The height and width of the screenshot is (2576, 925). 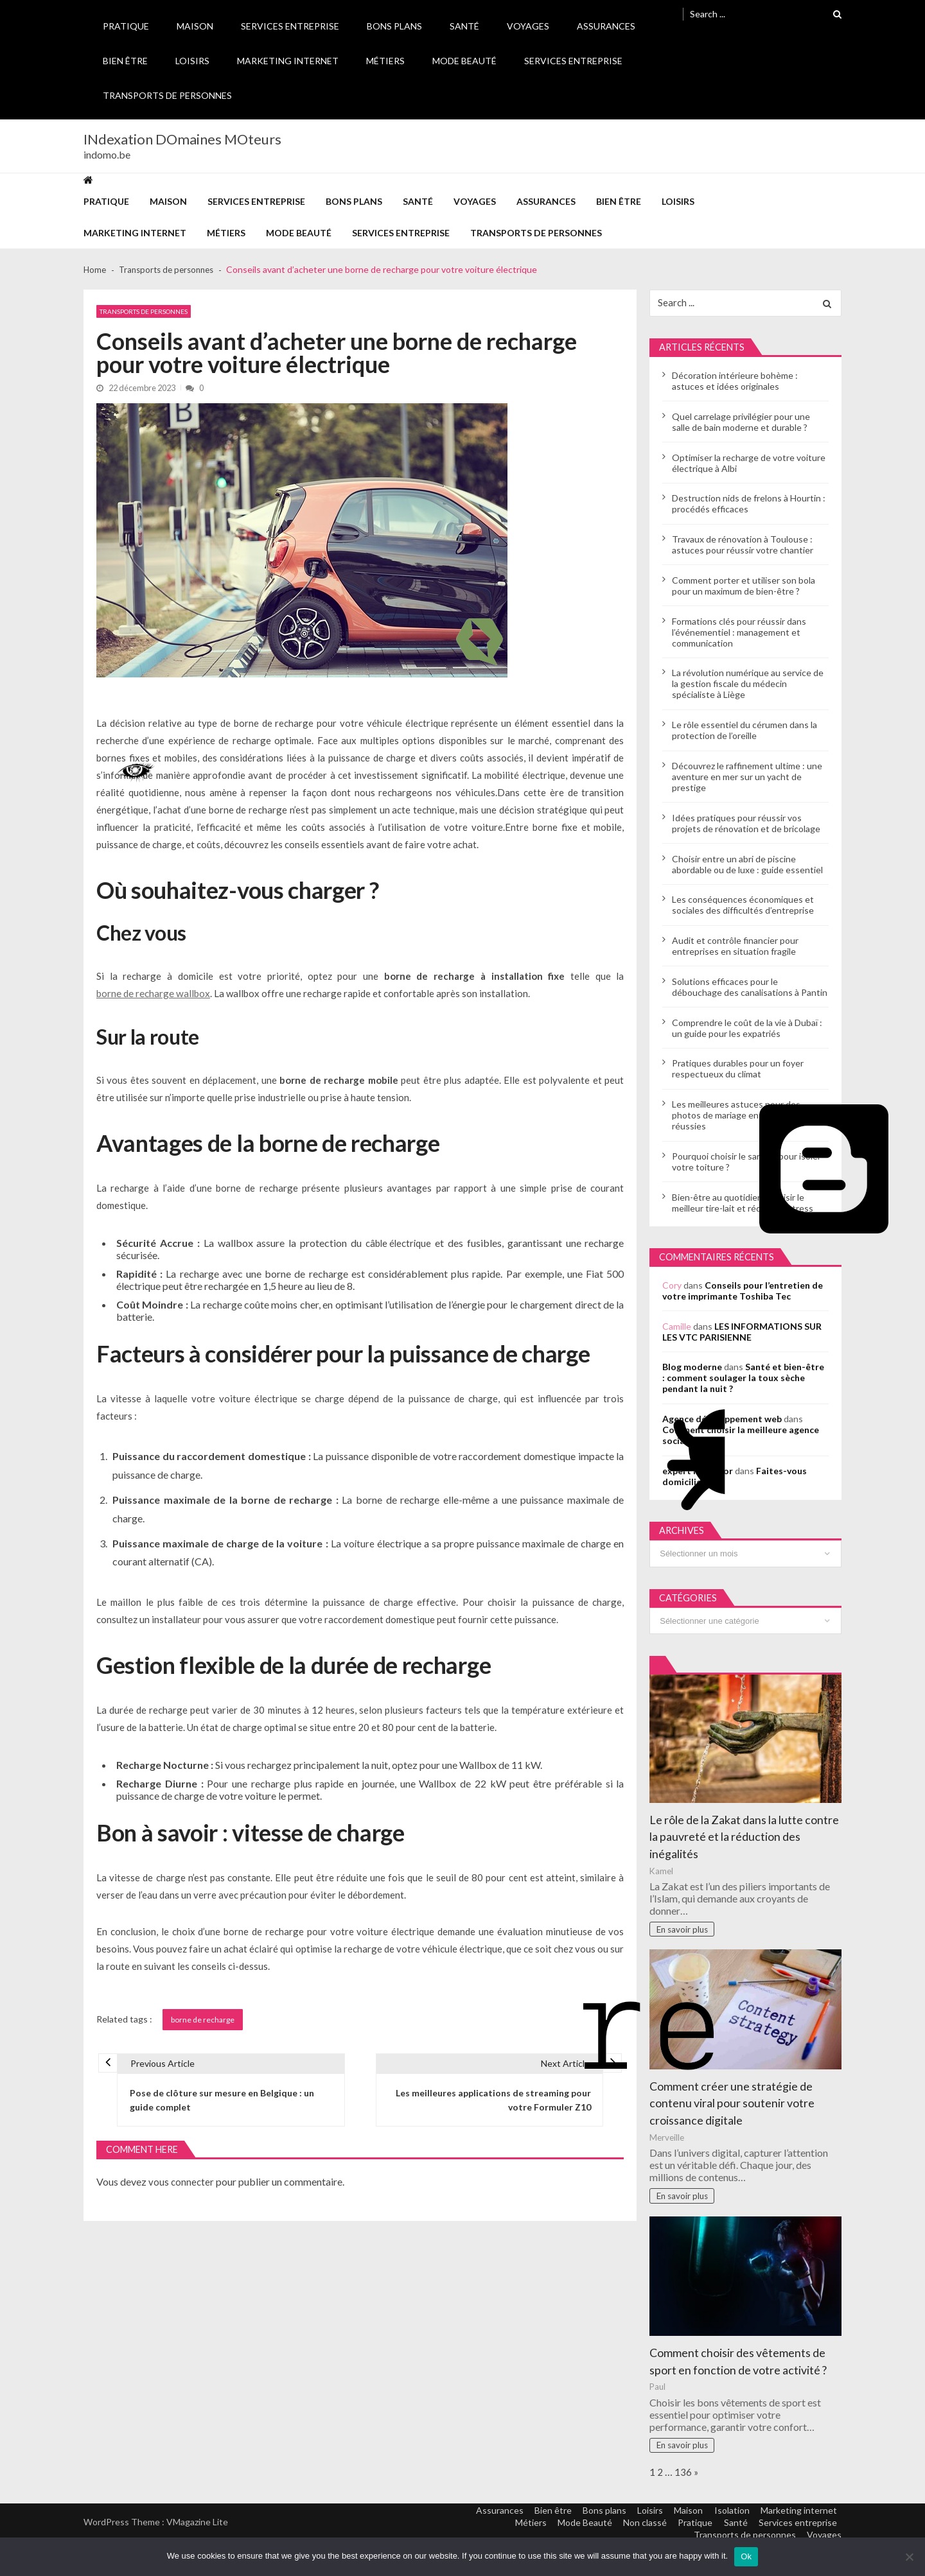 I want to click on remark markdown processor logo, so click(x=648, y=2035).